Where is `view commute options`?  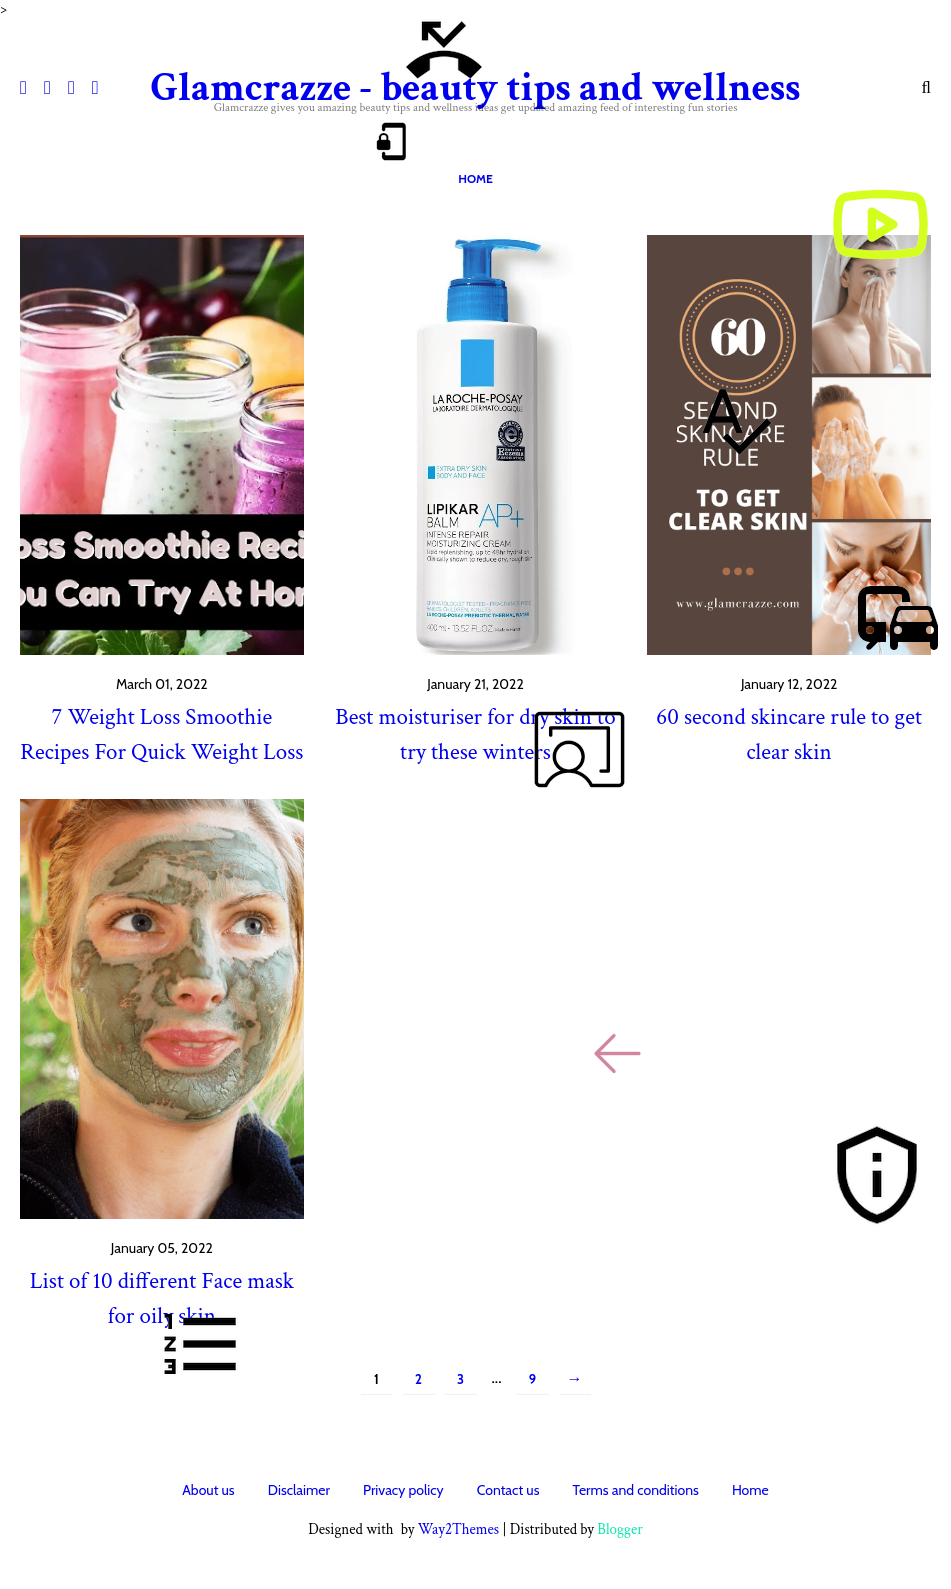
view commute options is located at coordinates (898, 618).